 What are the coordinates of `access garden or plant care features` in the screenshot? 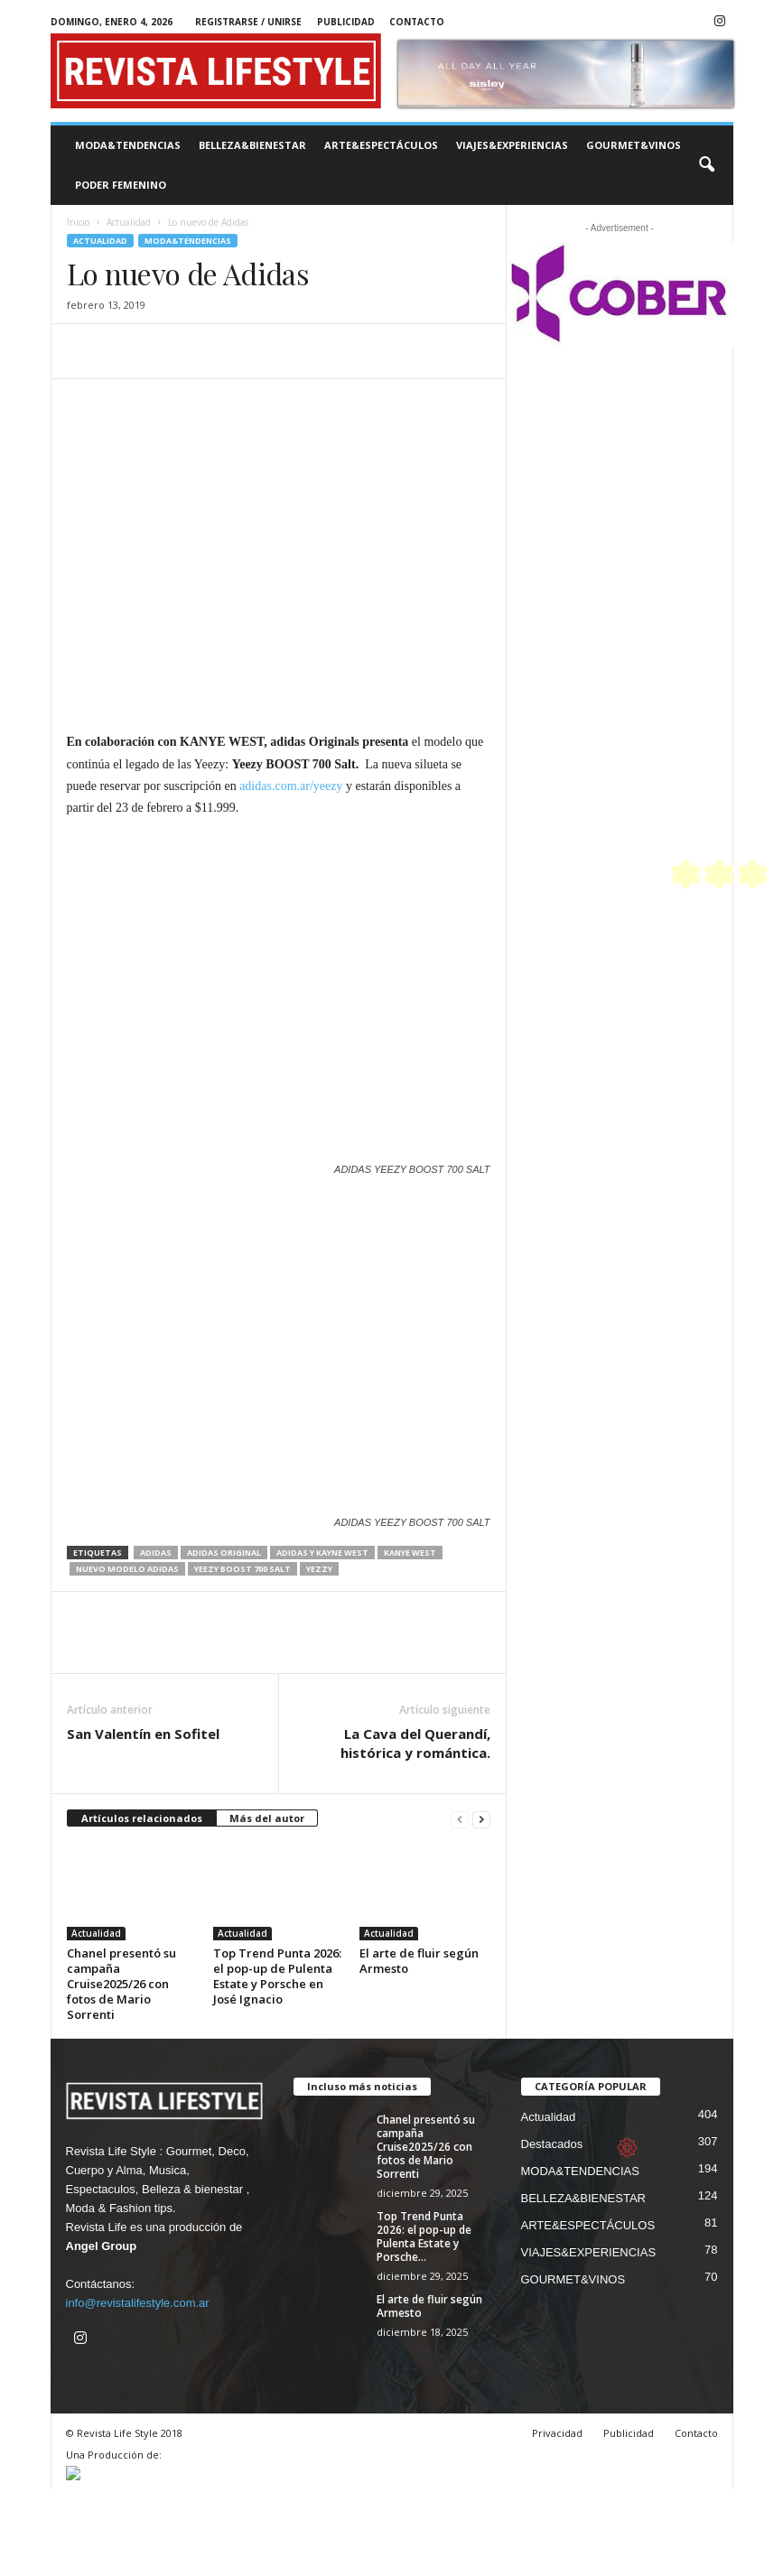 It's located at (627, 2147).